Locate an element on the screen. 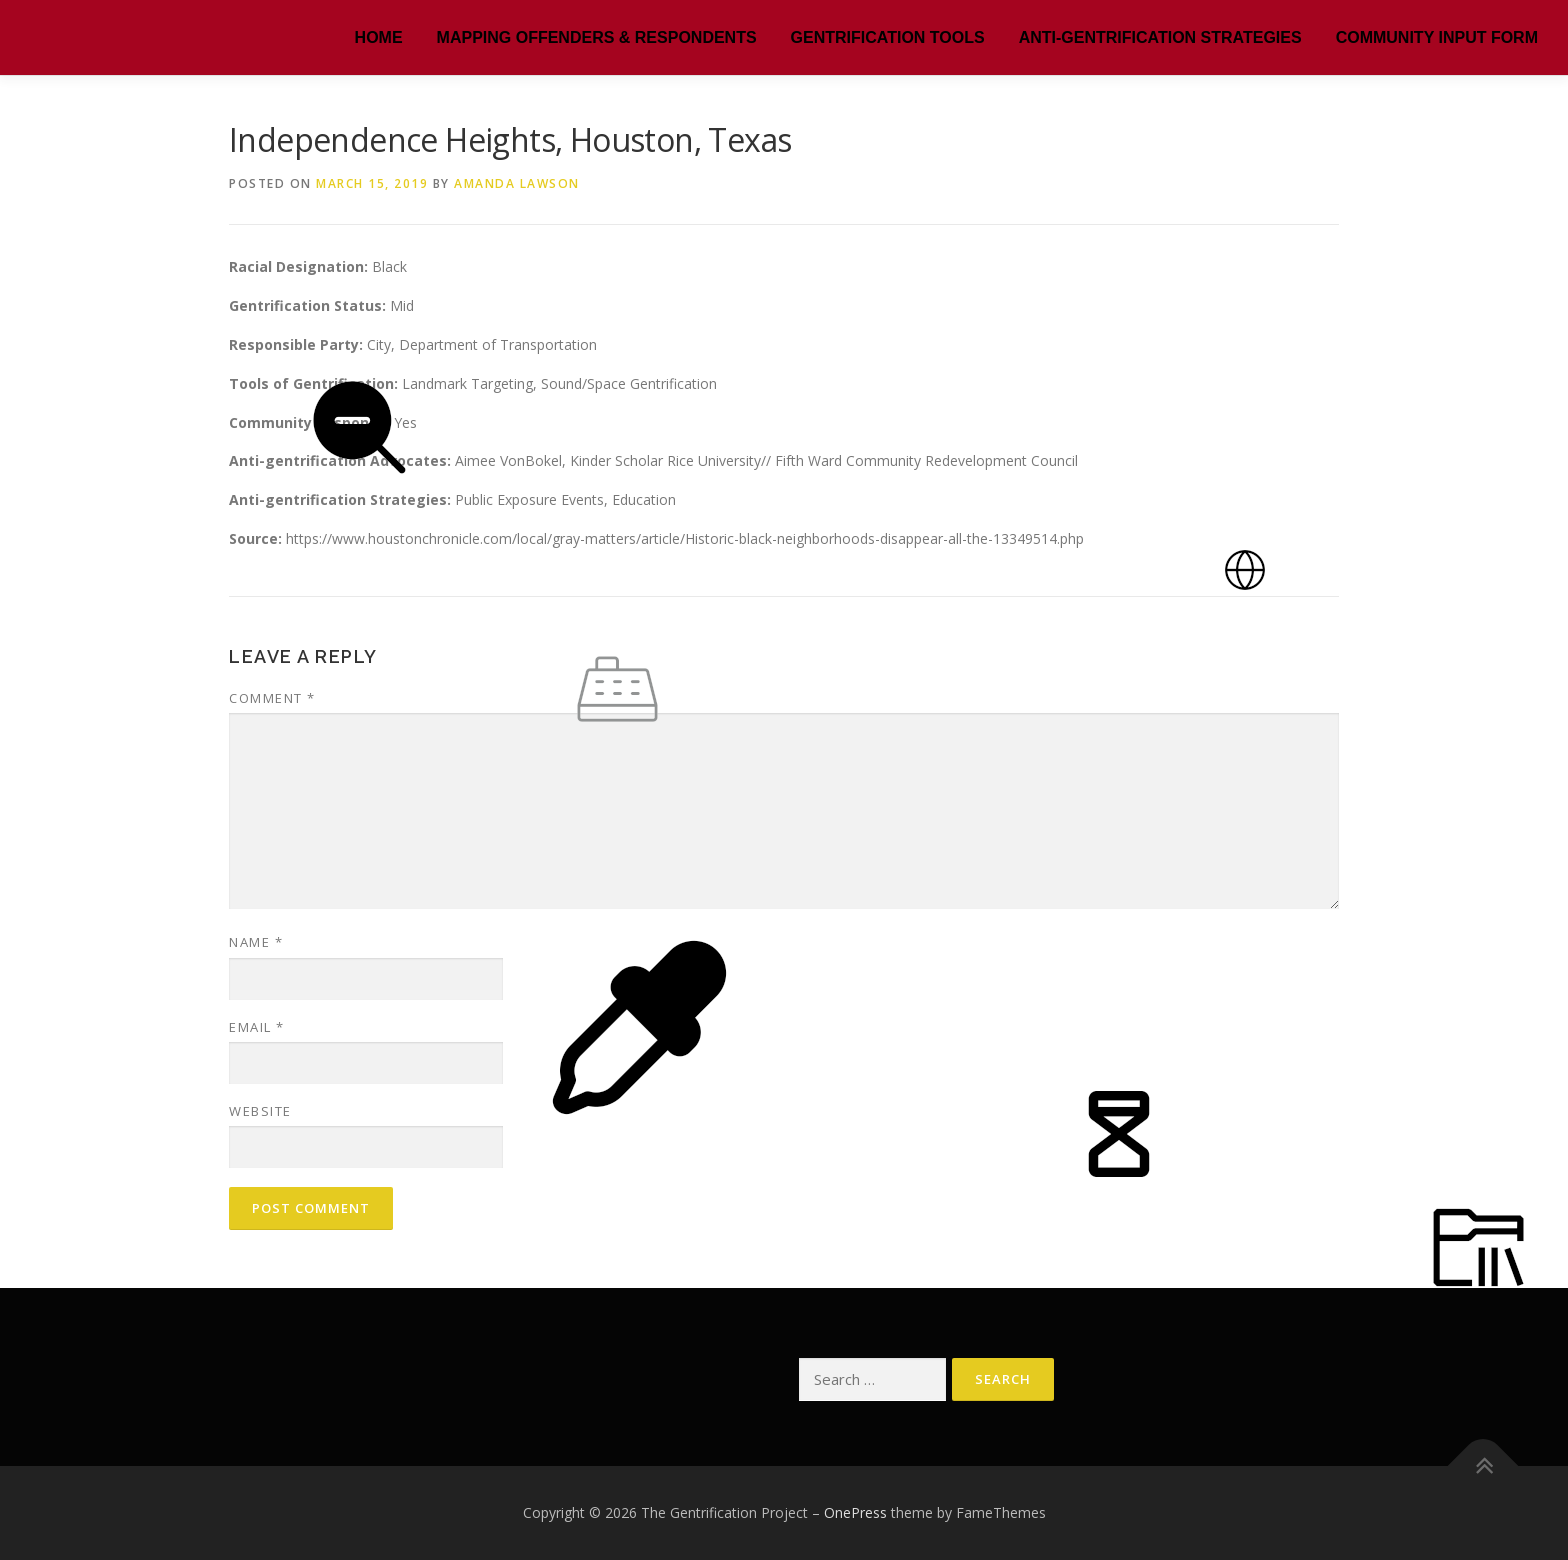  open the library folder is located at coordinates (1478, 1247).